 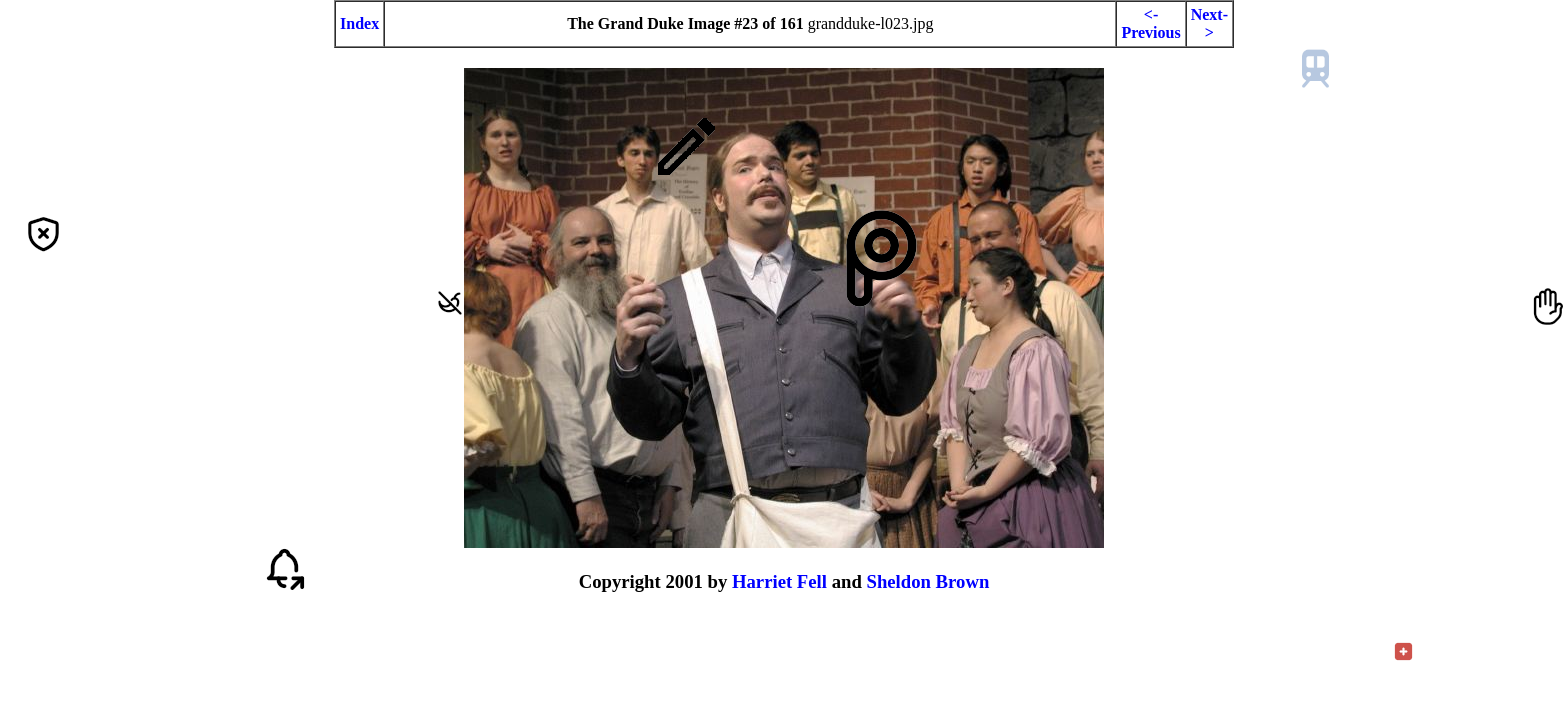 I want to click on disable spicy food filter, so click(x=450, y=303).